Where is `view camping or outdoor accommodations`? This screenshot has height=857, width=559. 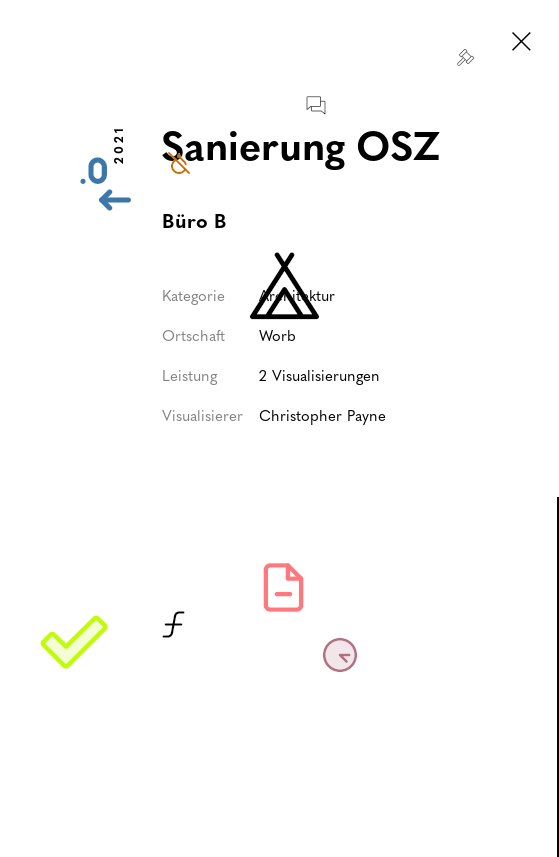
view camping or outdoor accommodations is located at coordinates (284, 289).